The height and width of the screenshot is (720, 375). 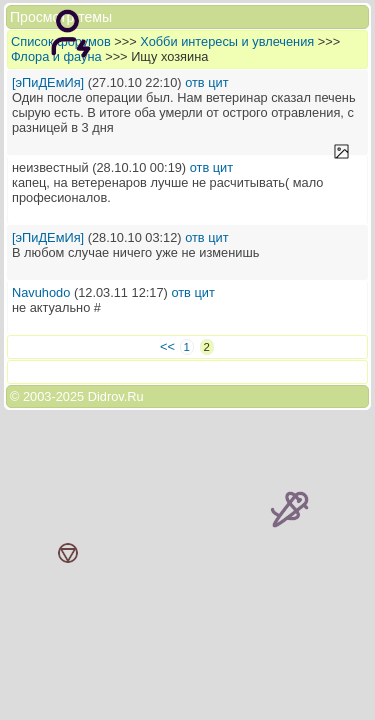 What do you see at coordinates (67, 32) in the screenshot?
I see `user account with quick actions` at bounding box center [67, 32].